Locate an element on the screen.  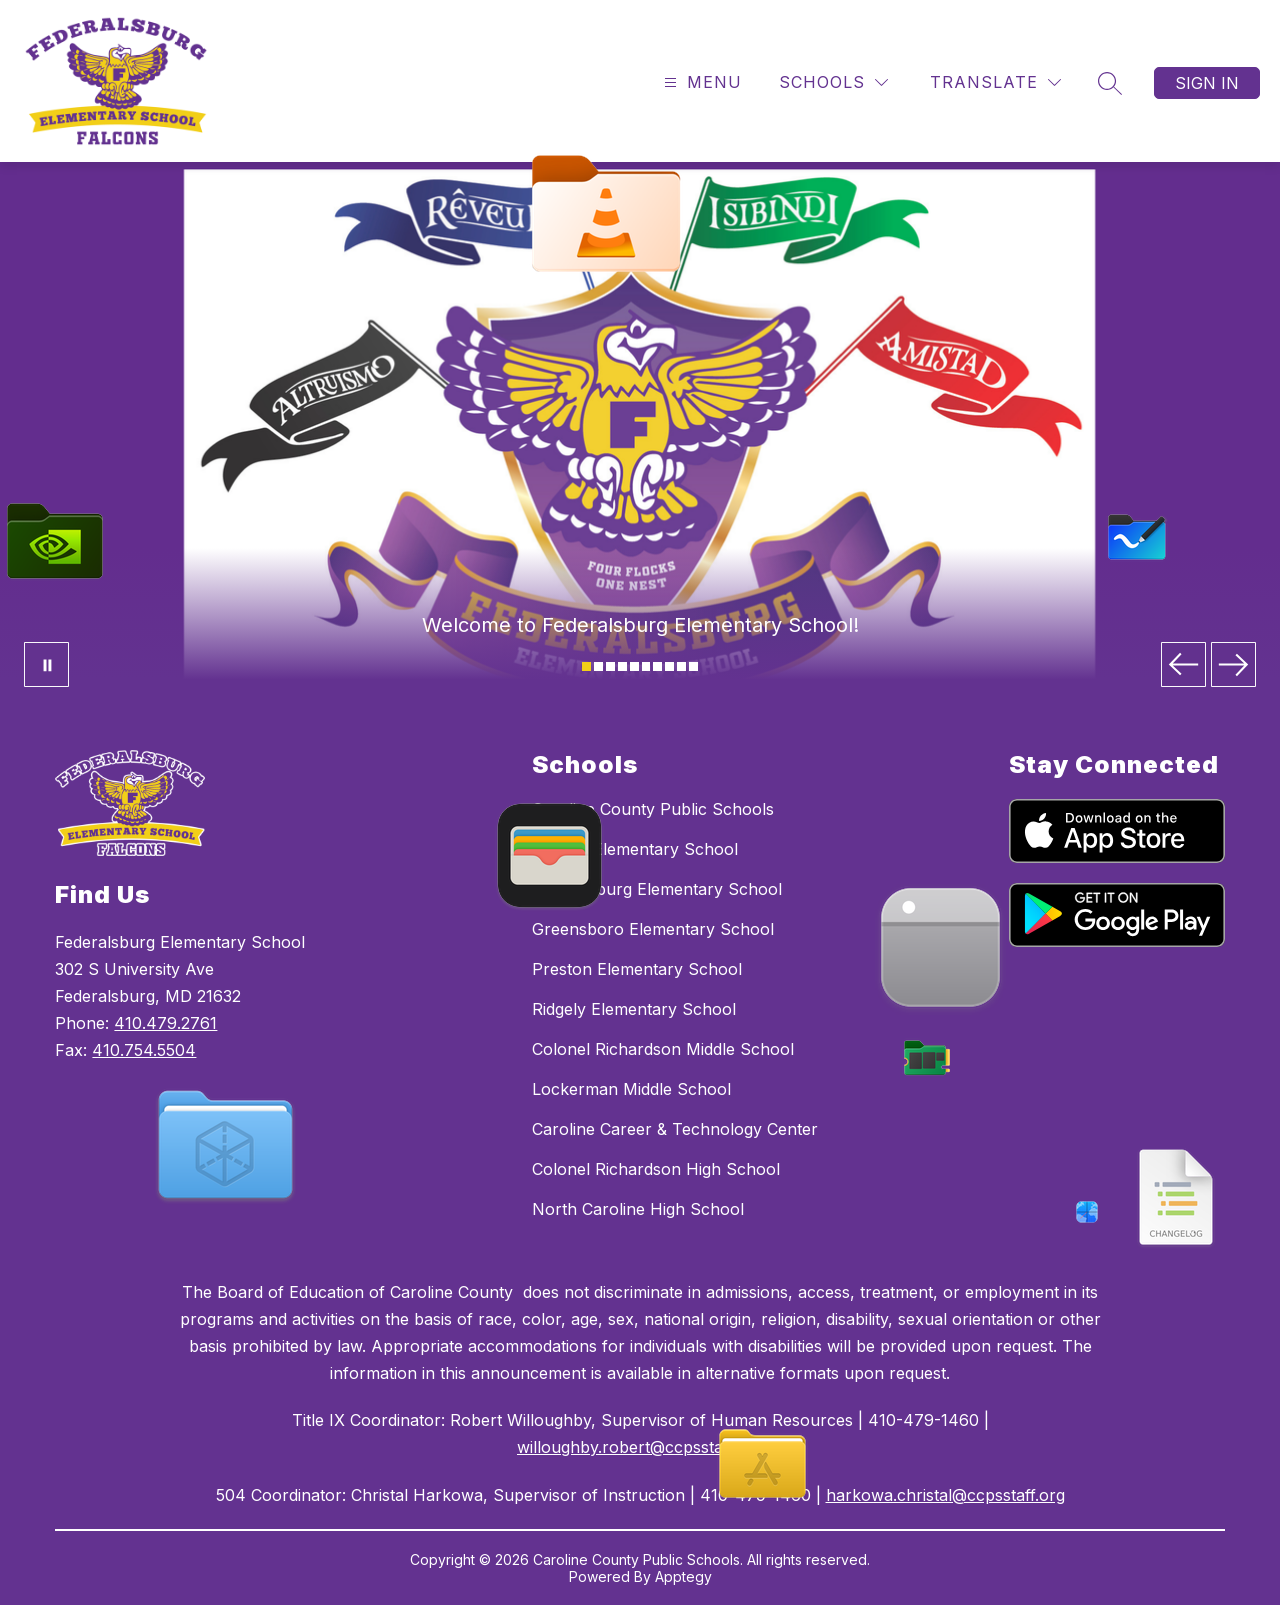
changelog text file is located at coordinates (1176, 1199).